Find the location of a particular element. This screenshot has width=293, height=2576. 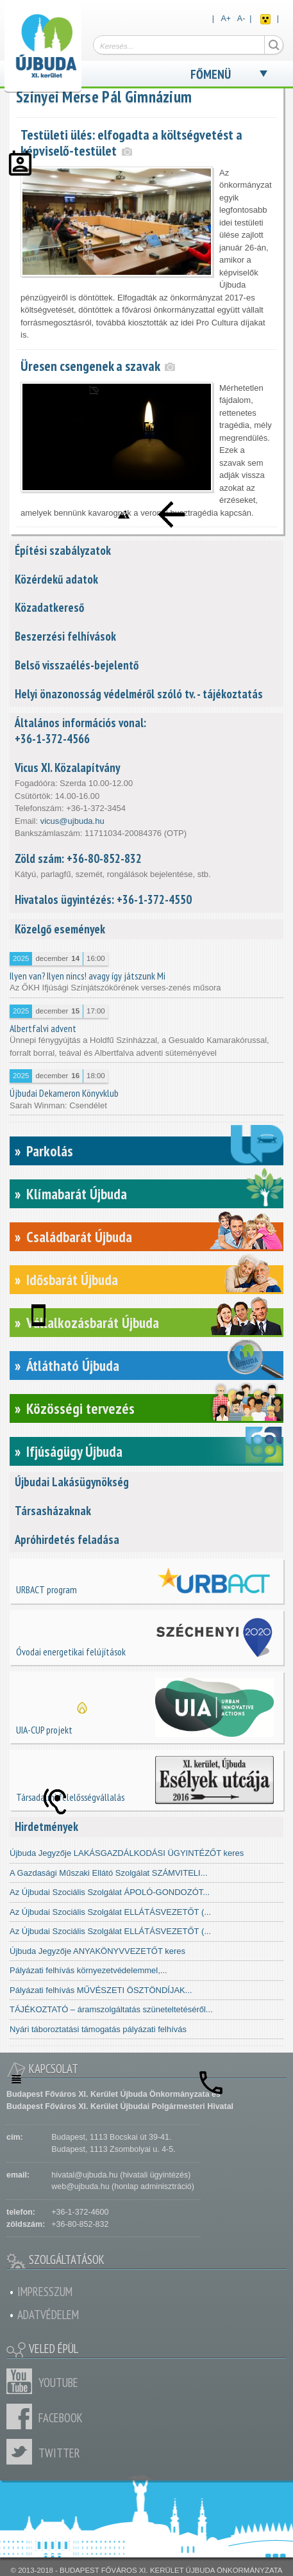

view content in headline or list format is located at coordinates (16, 2079).